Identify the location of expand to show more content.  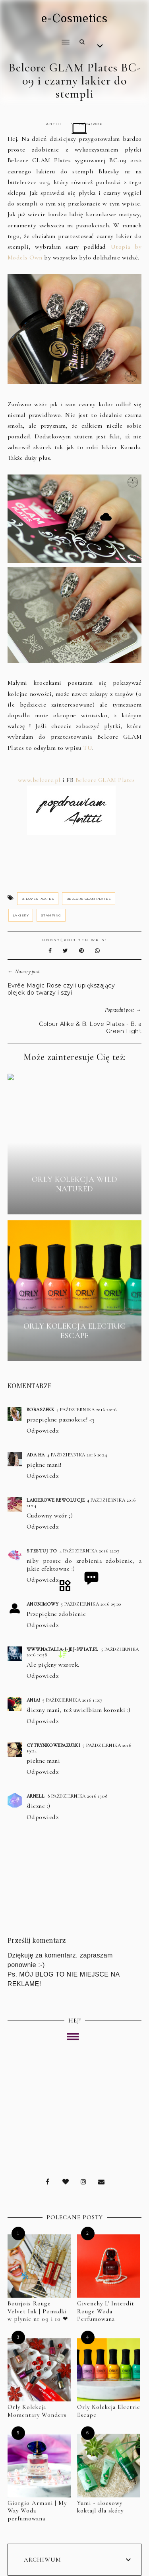
(100, 46).